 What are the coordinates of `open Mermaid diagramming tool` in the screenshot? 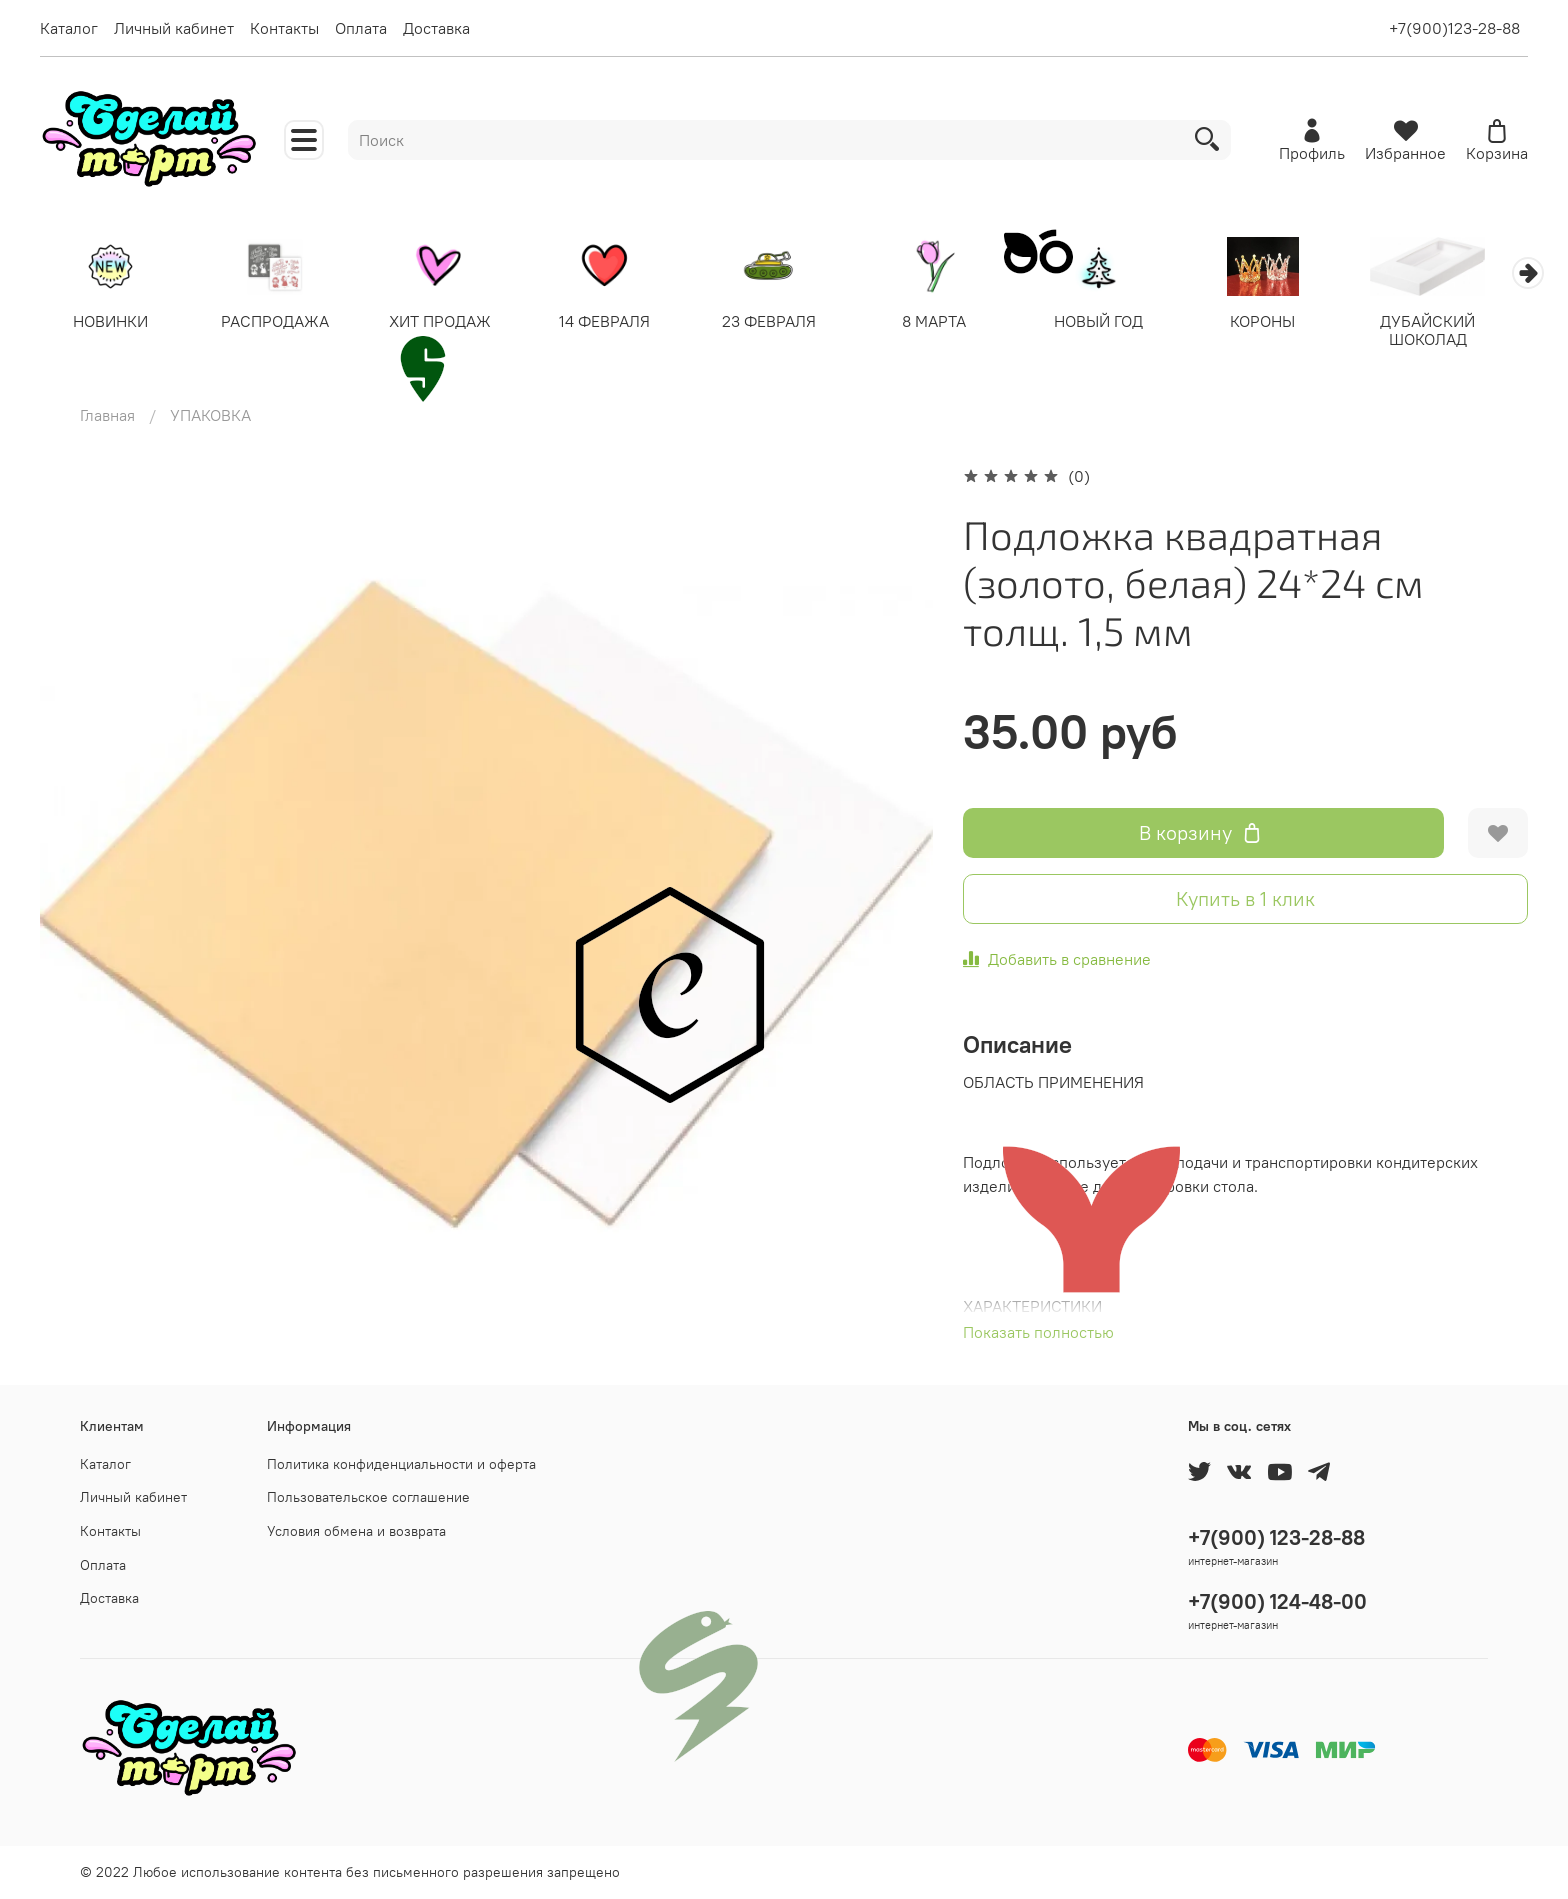 It's located at (1091, 1219).